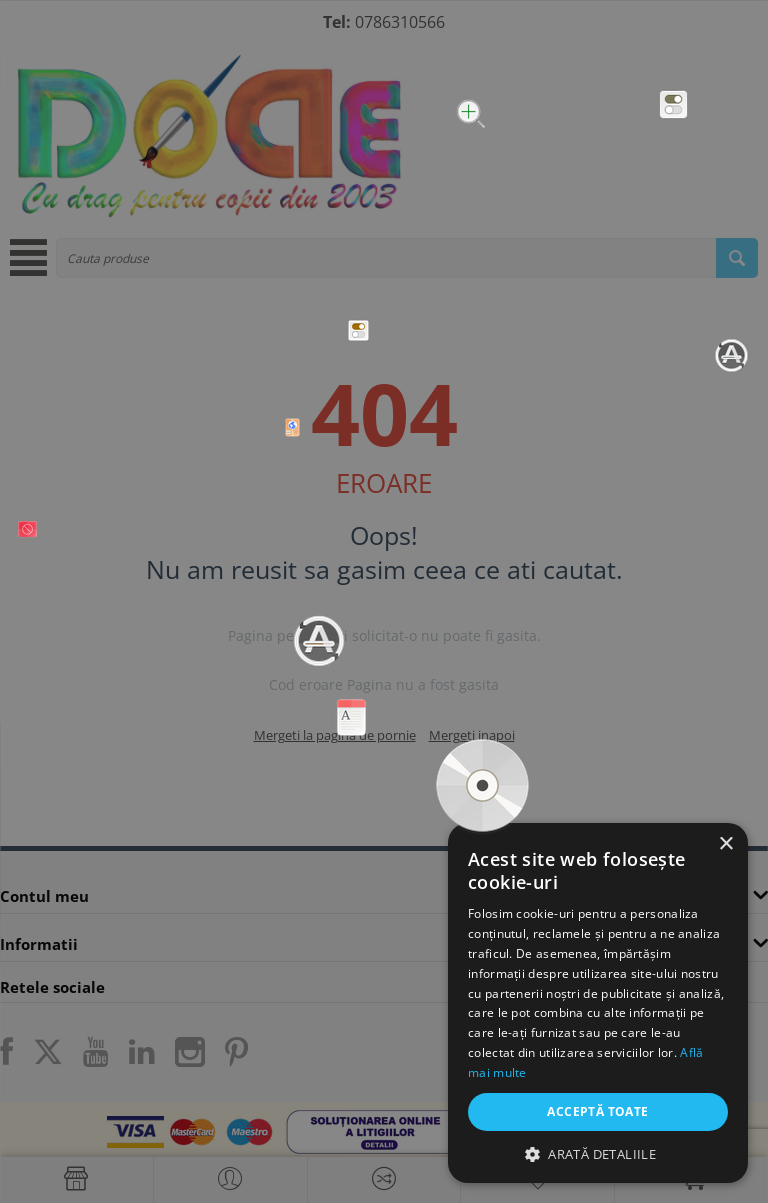 Image resolution: width=768 pixels, height=1203 pixels. Describe the element at coordinates (731, 355) in the screenshot. I see `open the software update manager` at that location.